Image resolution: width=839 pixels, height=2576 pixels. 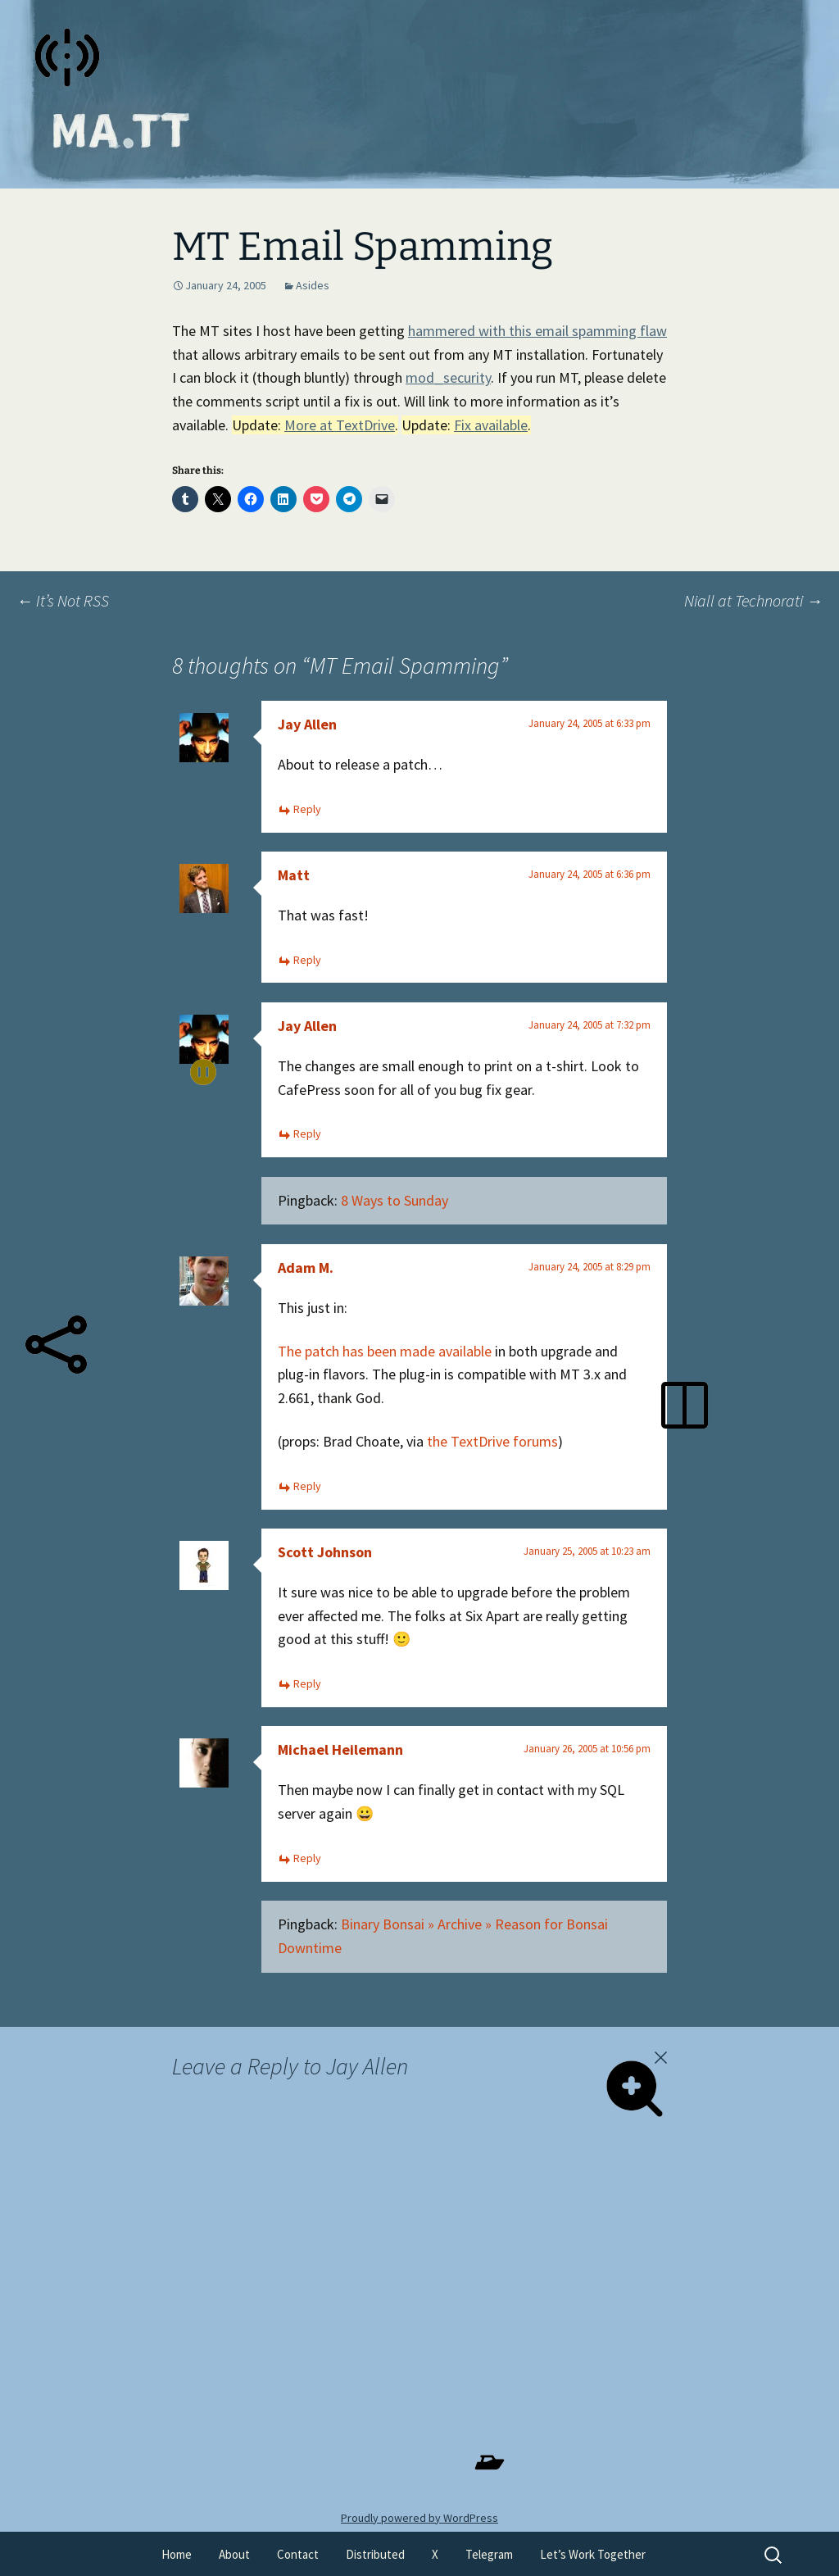 What do you see at coordinates (489, 2461) in the screenshot?
I see `access boat rental or marina services` at bounding box center [489, 2461].